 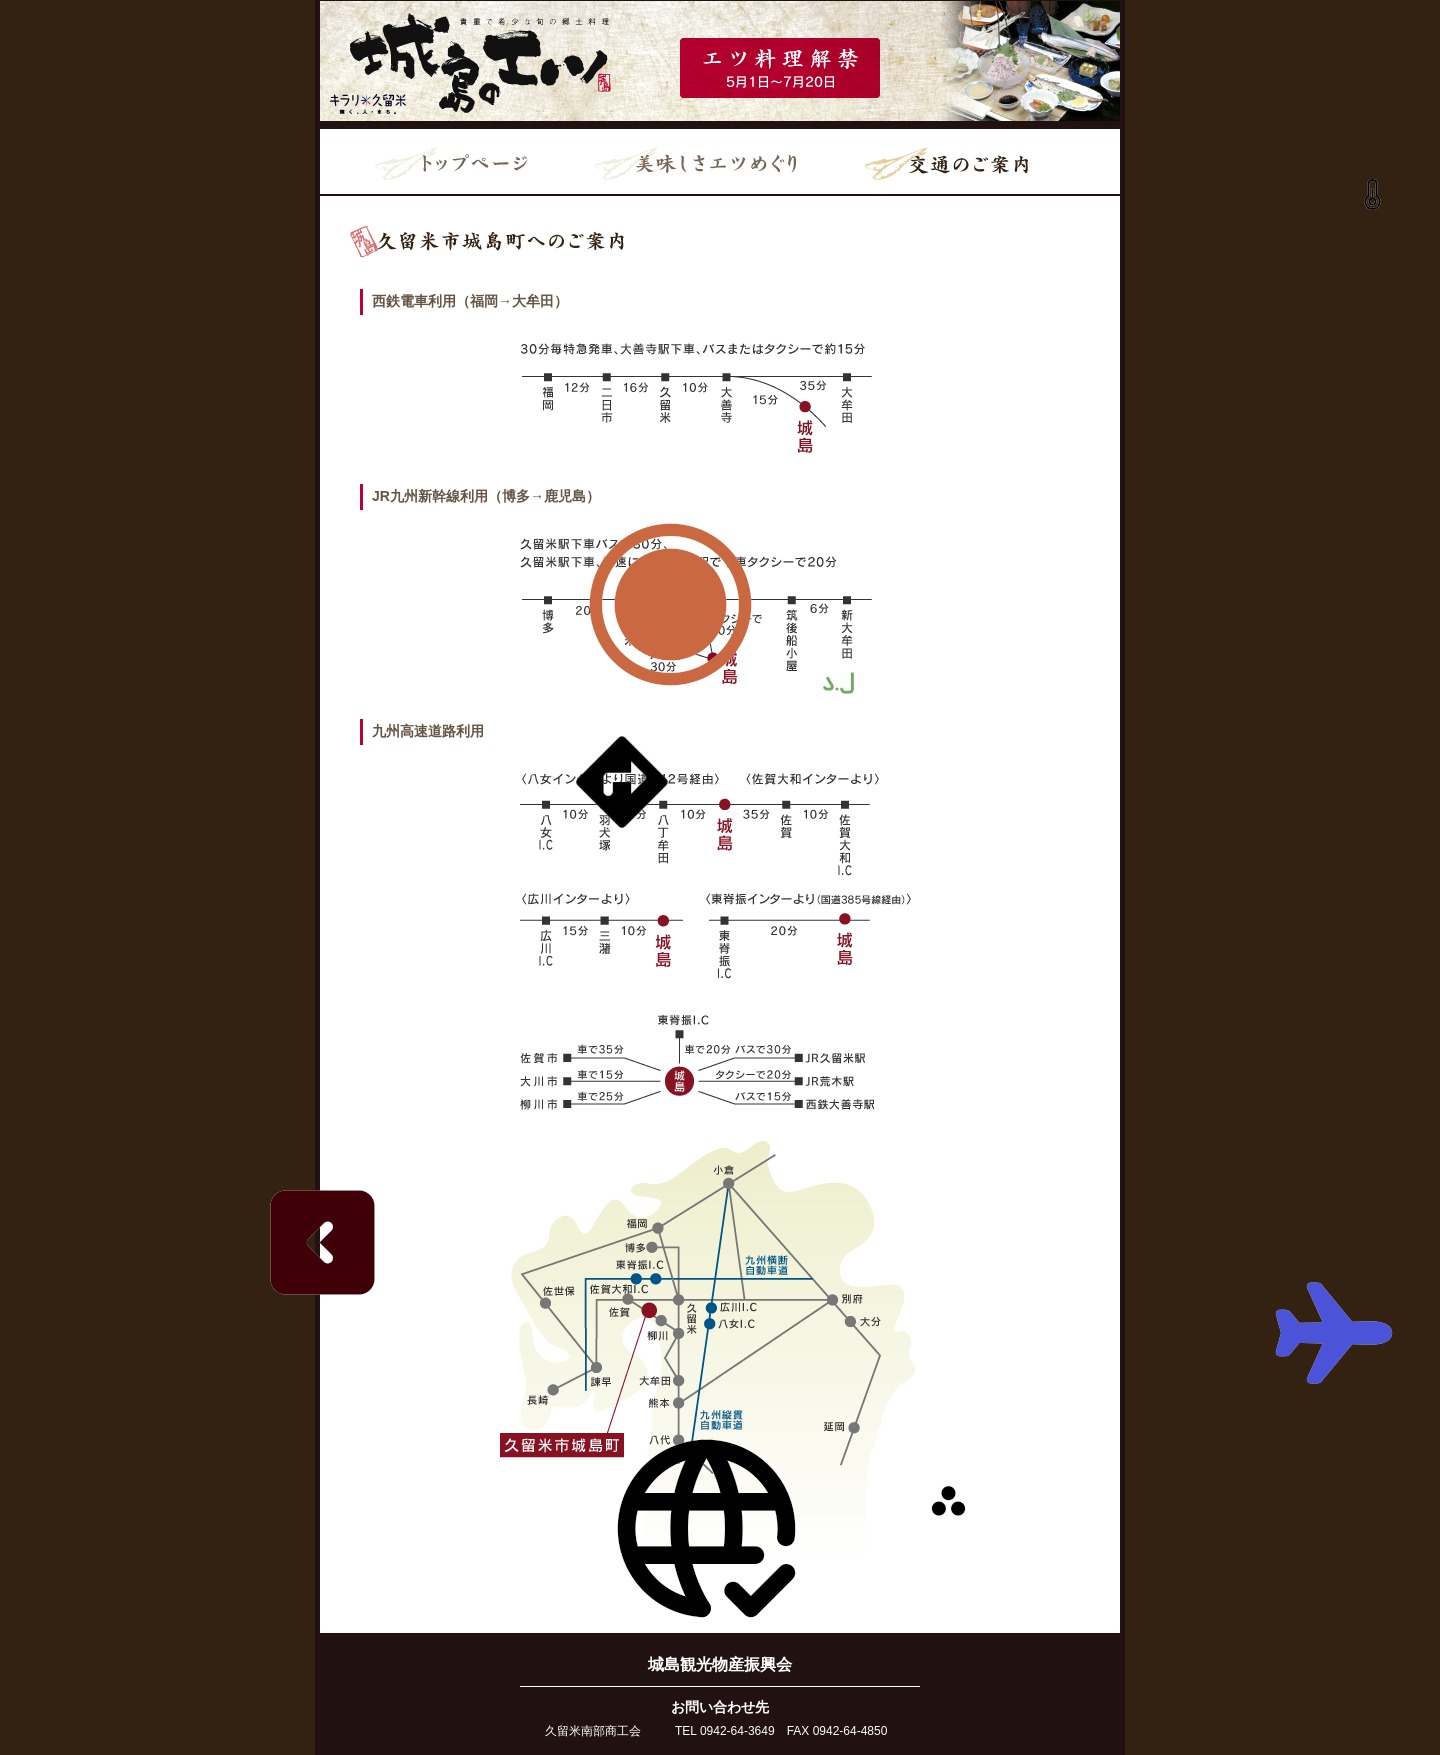 I want to click on view grouped items or collections, so click(x=948, y=1501).